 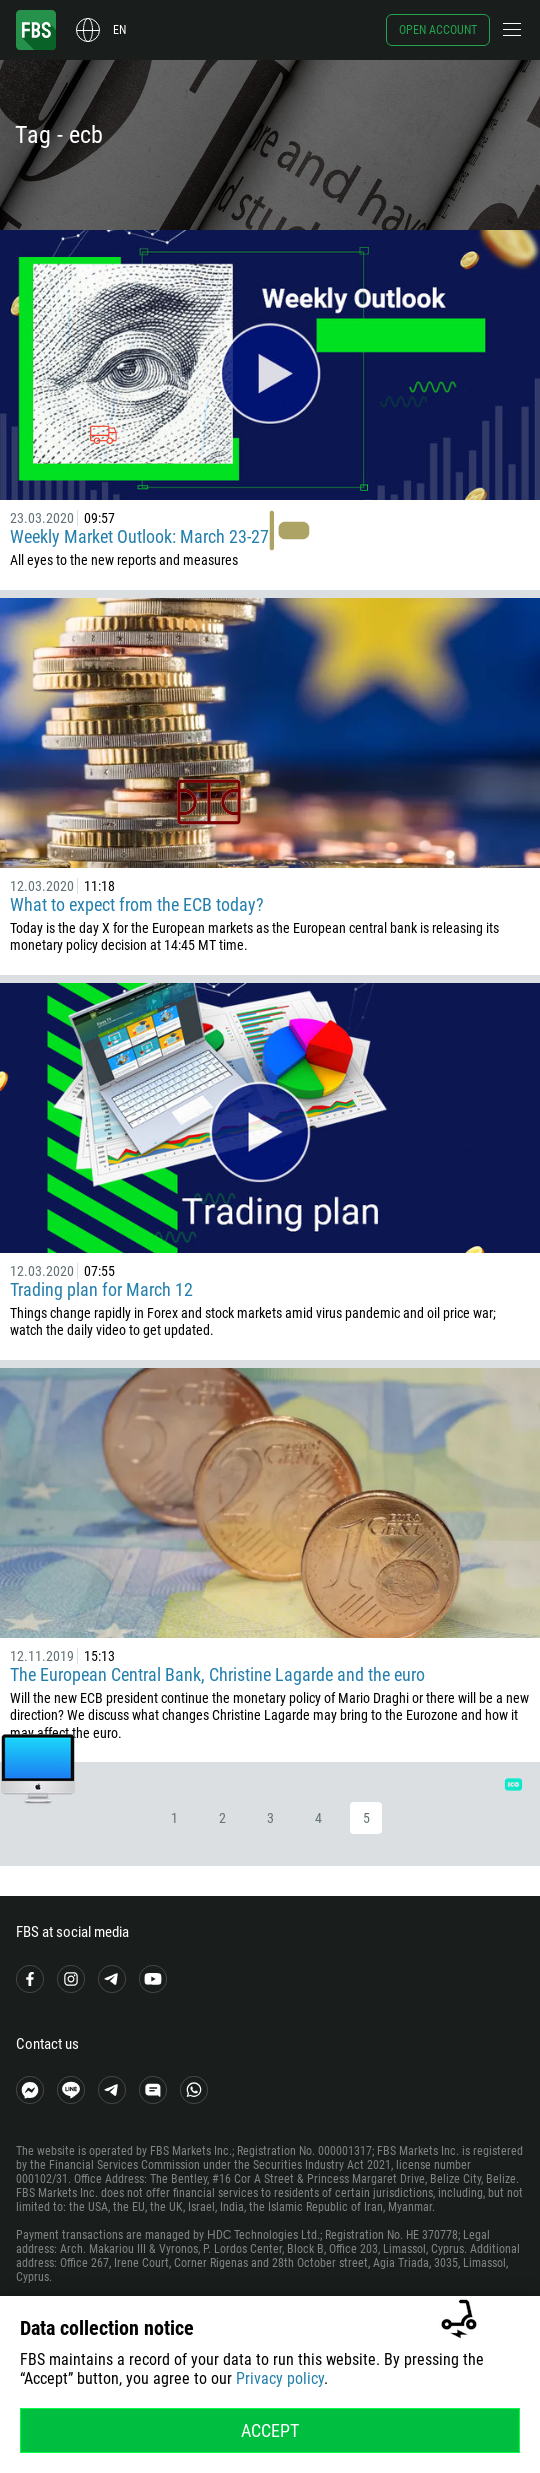 What do you see at coordinates (289, 530) in the screenshot?
I see `align selected elements to the left` at bounding box center [289, 530].